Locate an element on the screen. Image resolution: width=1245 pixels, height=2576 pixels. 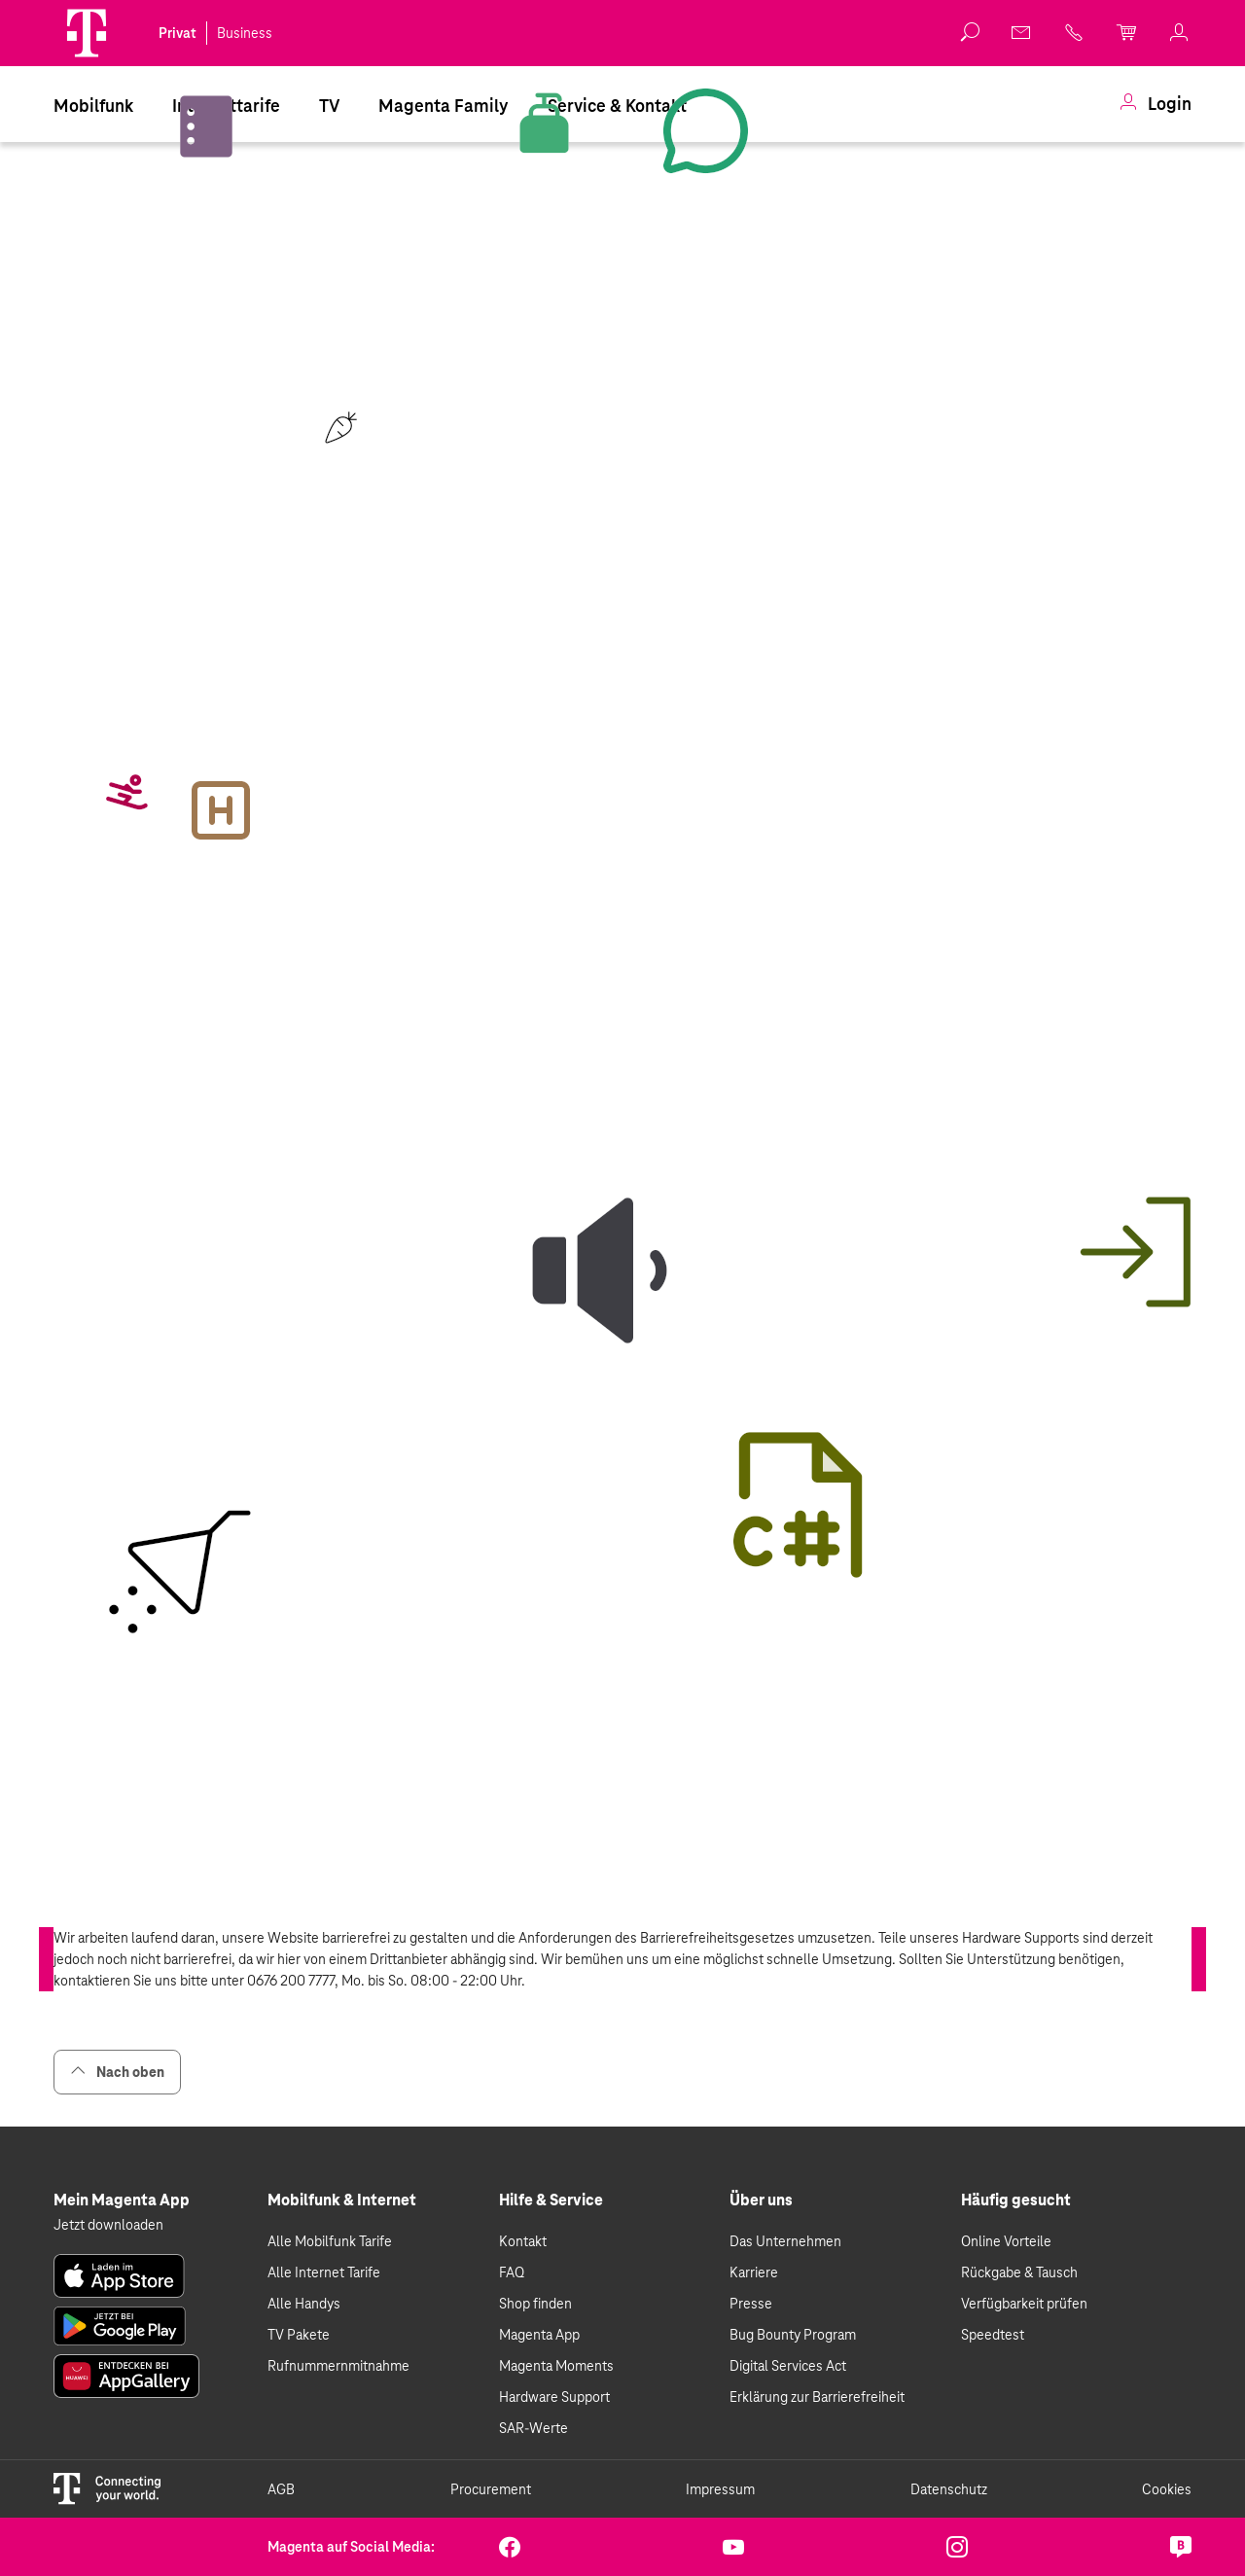
browse vegetable or produce category is located at coordinates (340, 428).